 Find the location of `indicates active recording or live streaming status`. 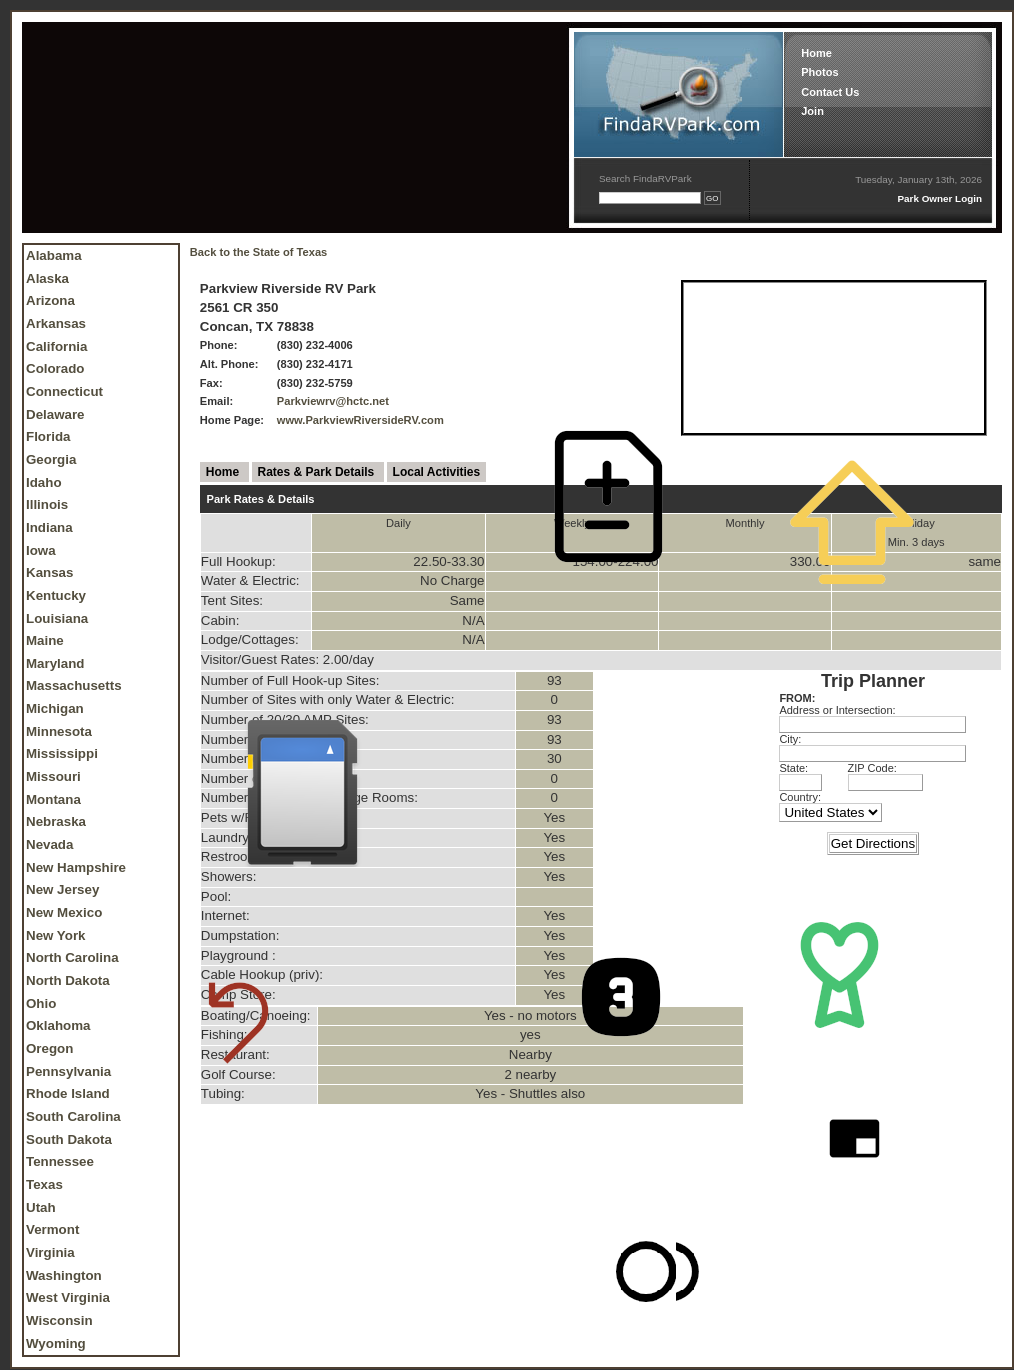

indicates active recording or live streaming status is located at coordinates (657, 1271).